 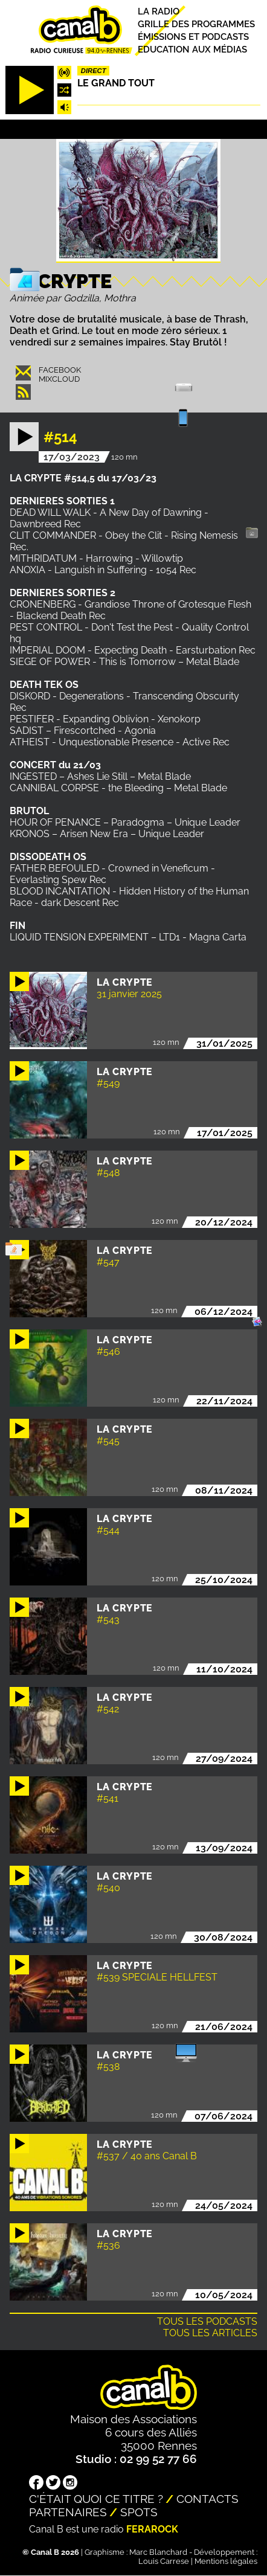 What do you see at coordinates (257, 1322) in the screenshot?
I see `test or preview quick look functionality` at bounding box center [257, 1322].